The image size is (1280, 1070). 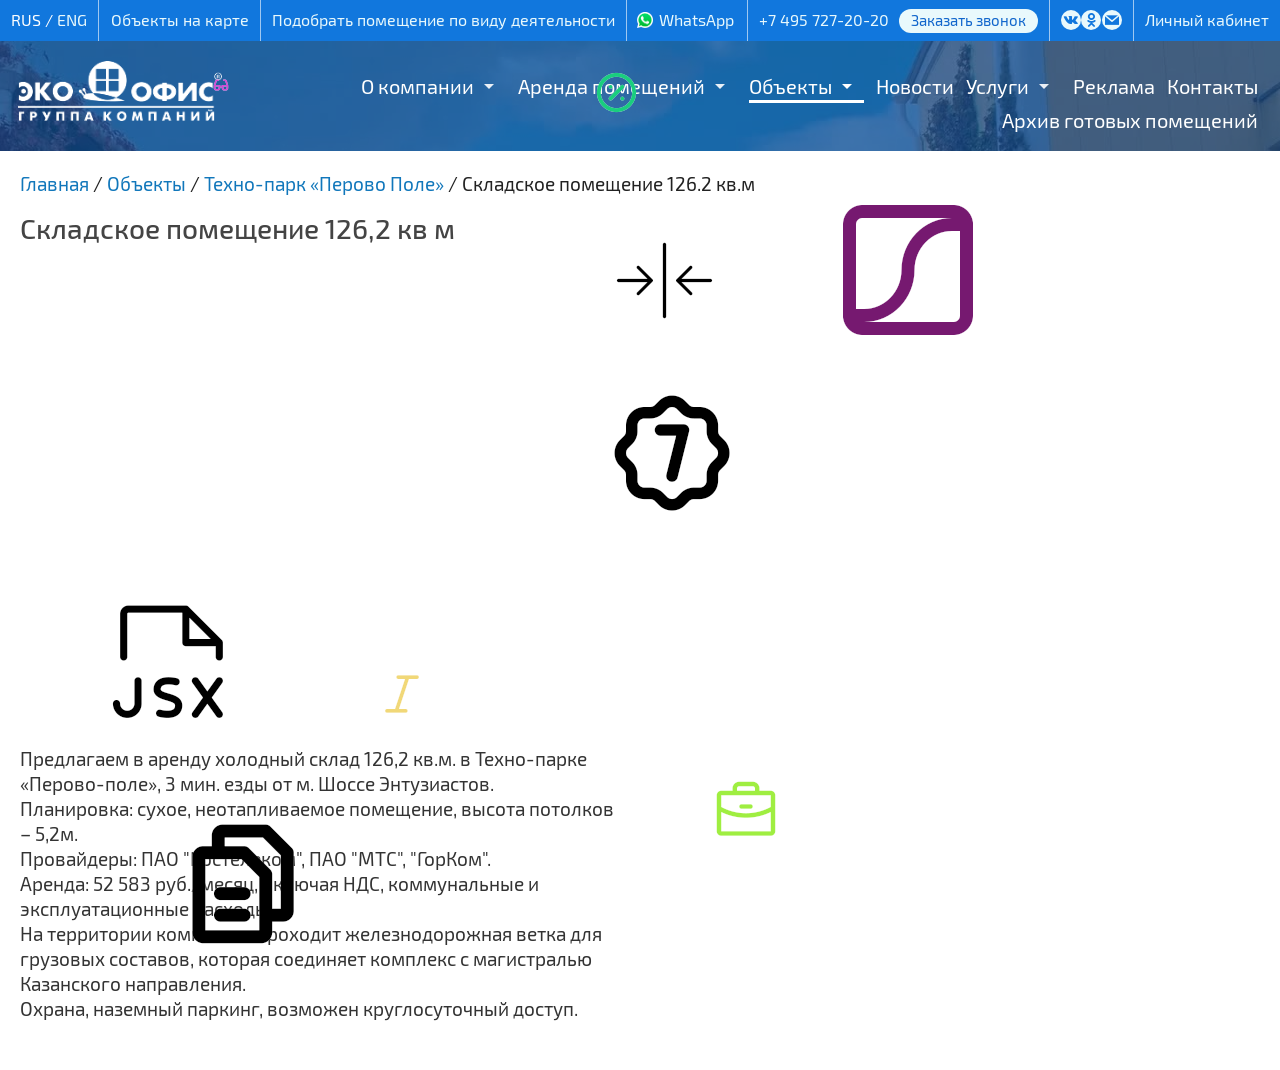 I want to click on enable reading mode or accessibility features, so click(x=221, y=85).